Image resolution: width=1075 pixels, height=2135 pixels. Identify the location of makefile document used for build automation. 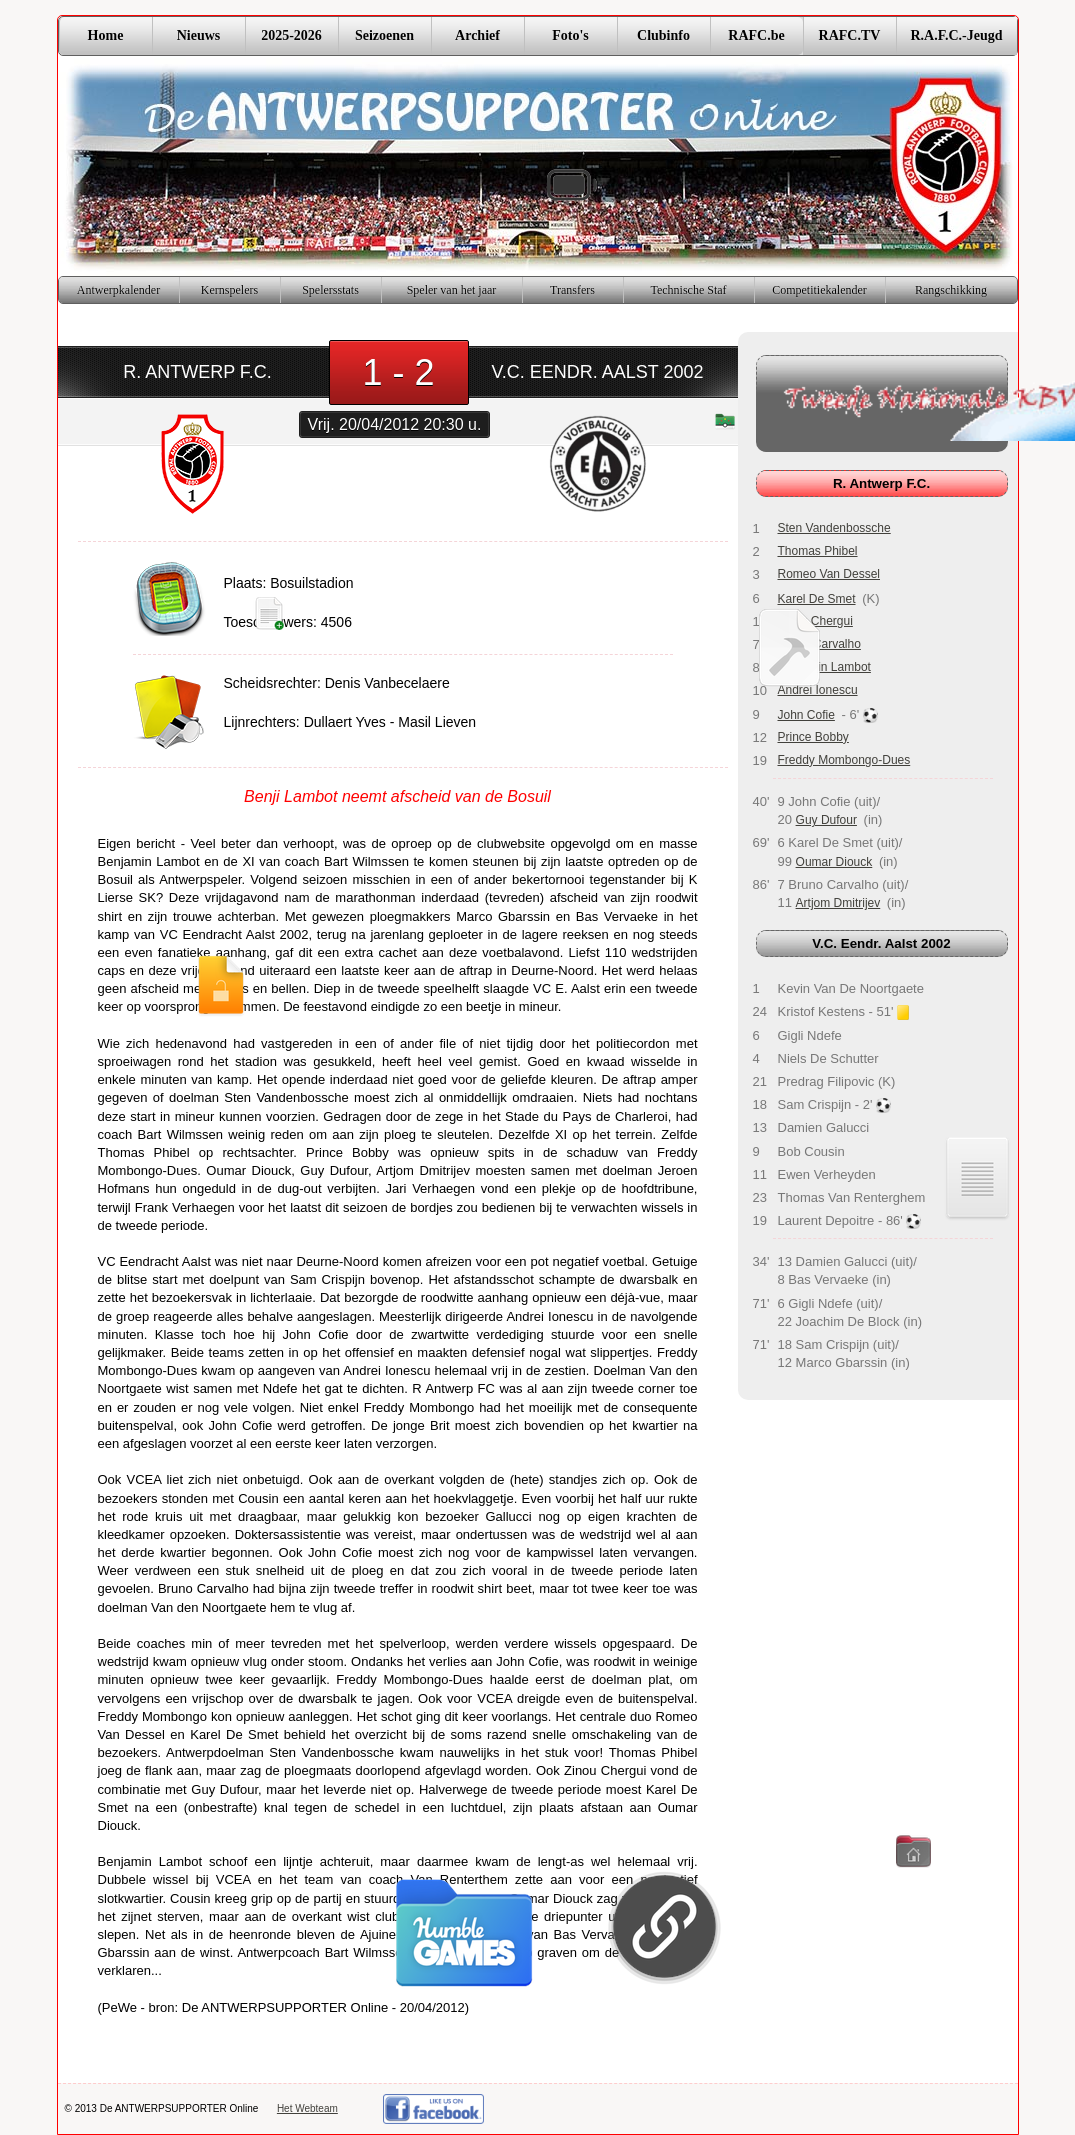
(789, 647).